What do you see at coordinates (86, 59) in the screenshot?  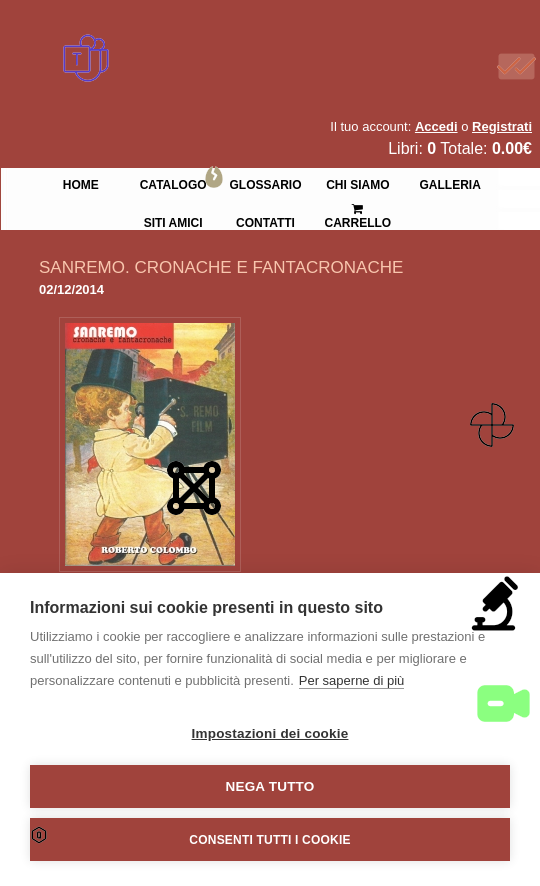 I see `open Microsoft Teams` at bounding box center [86, 59].